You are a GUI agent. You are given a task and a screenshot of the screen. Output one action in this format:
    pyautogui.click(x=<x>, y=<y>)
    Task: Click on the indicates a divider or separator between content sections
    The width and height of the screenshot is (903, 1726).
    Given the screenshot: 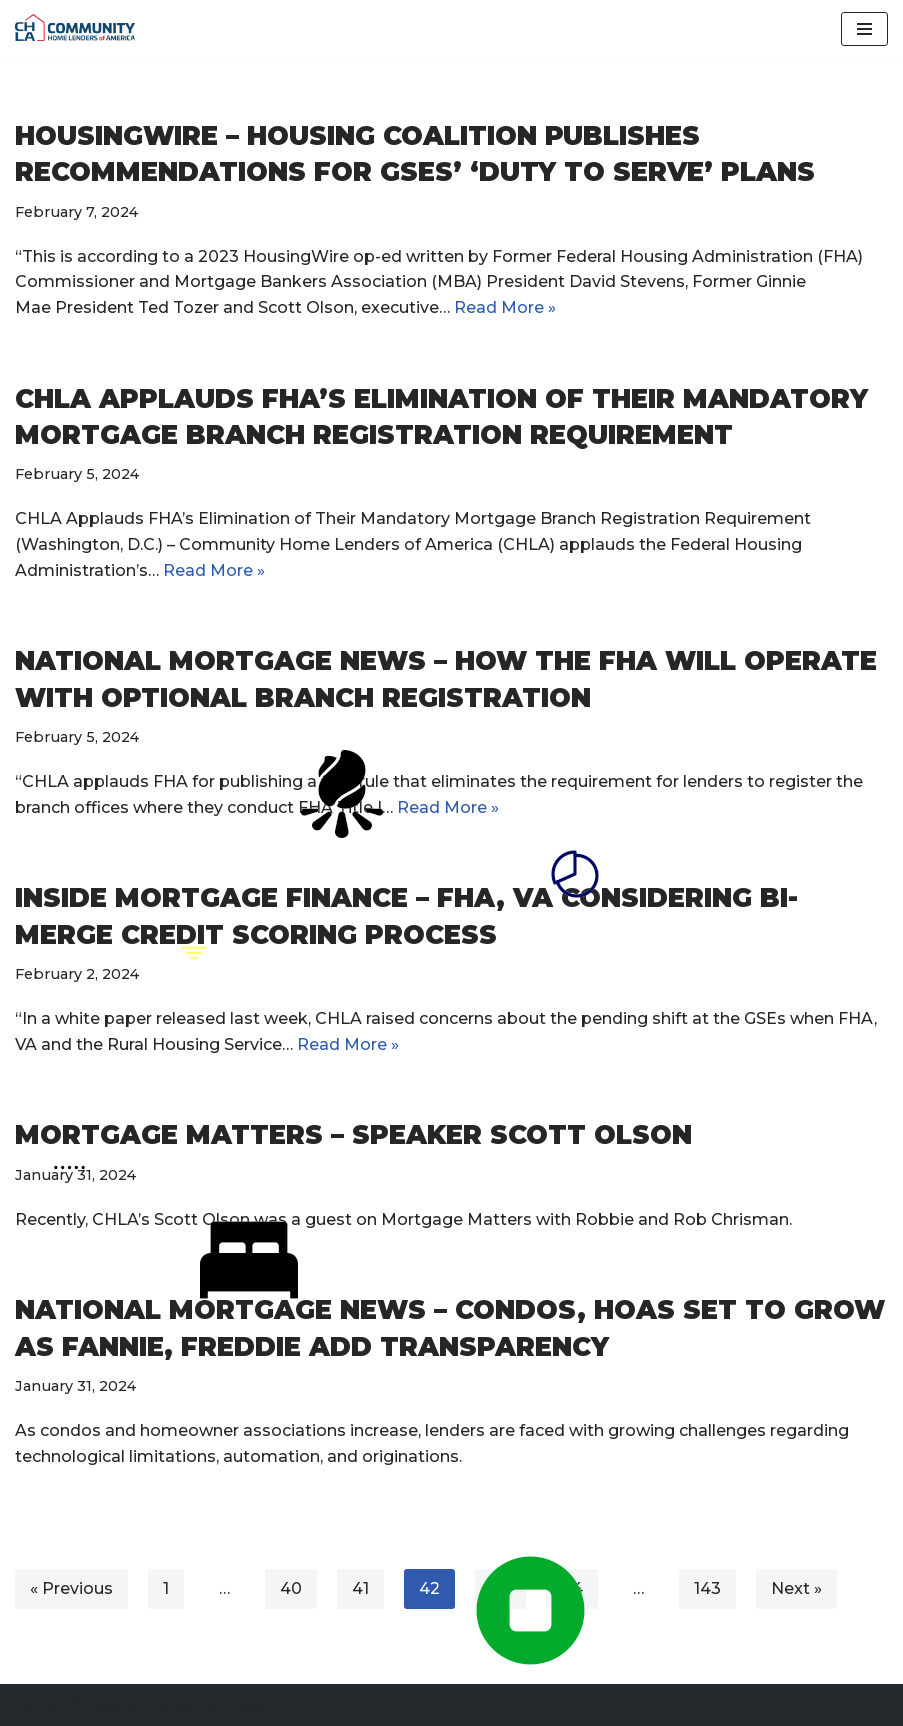 What is the action you would take?
    pyautogui.click(x=69, y=1167)
    